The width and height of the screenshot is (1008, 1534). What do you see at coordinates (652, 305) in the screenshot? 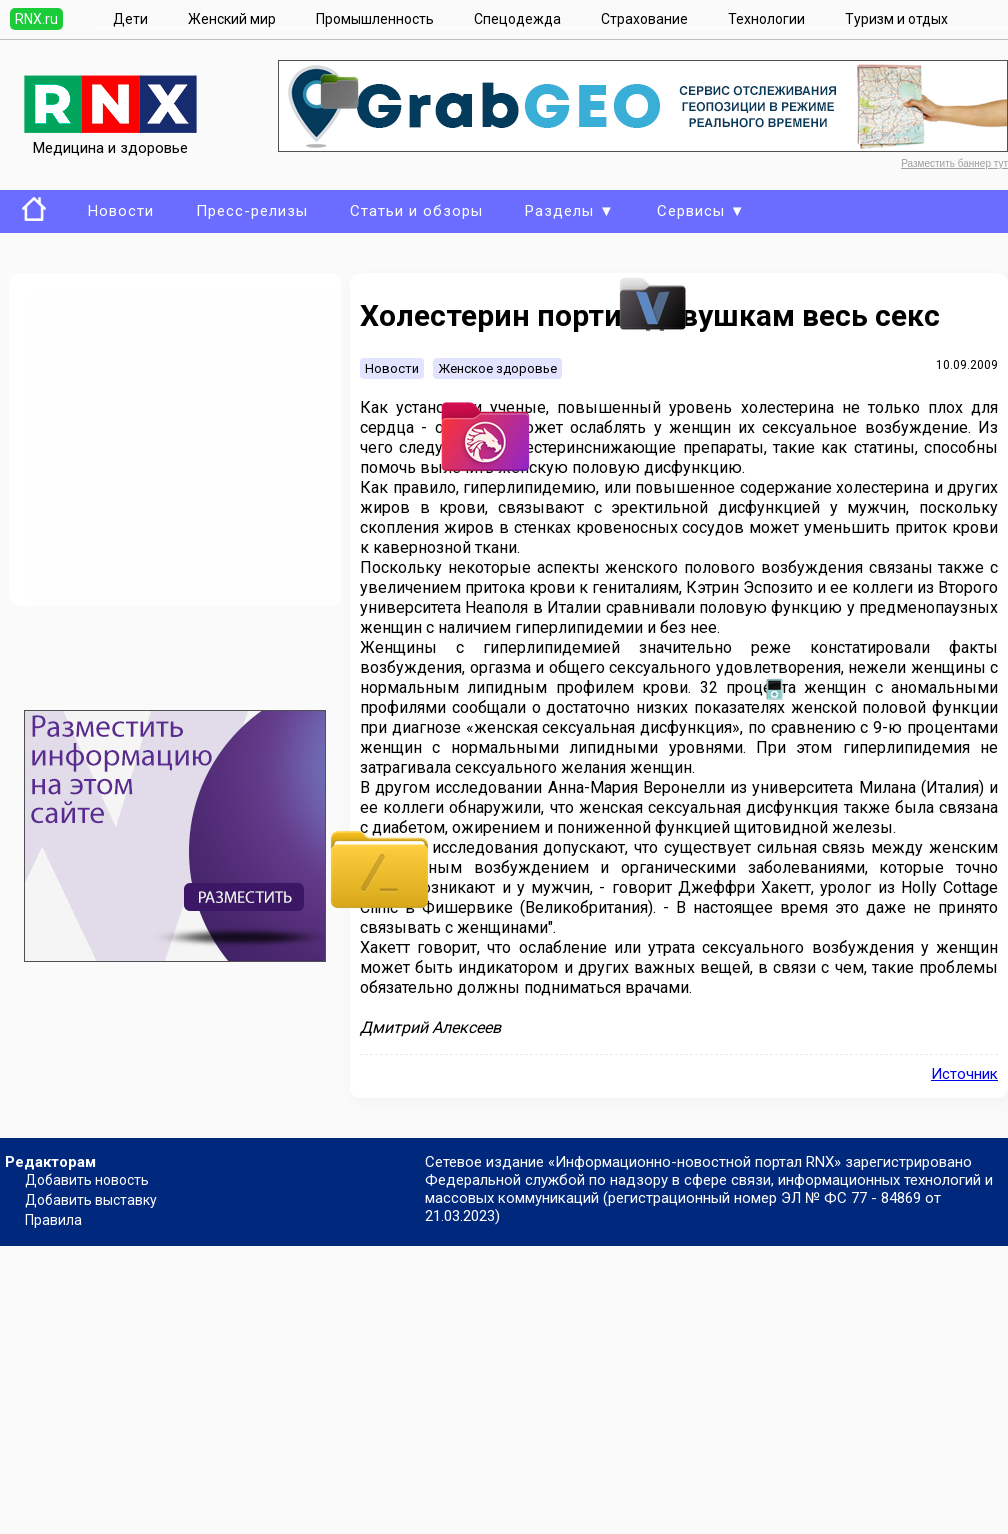
I see `open folder containing files starting with "V"` at bounding box center [652, 305].